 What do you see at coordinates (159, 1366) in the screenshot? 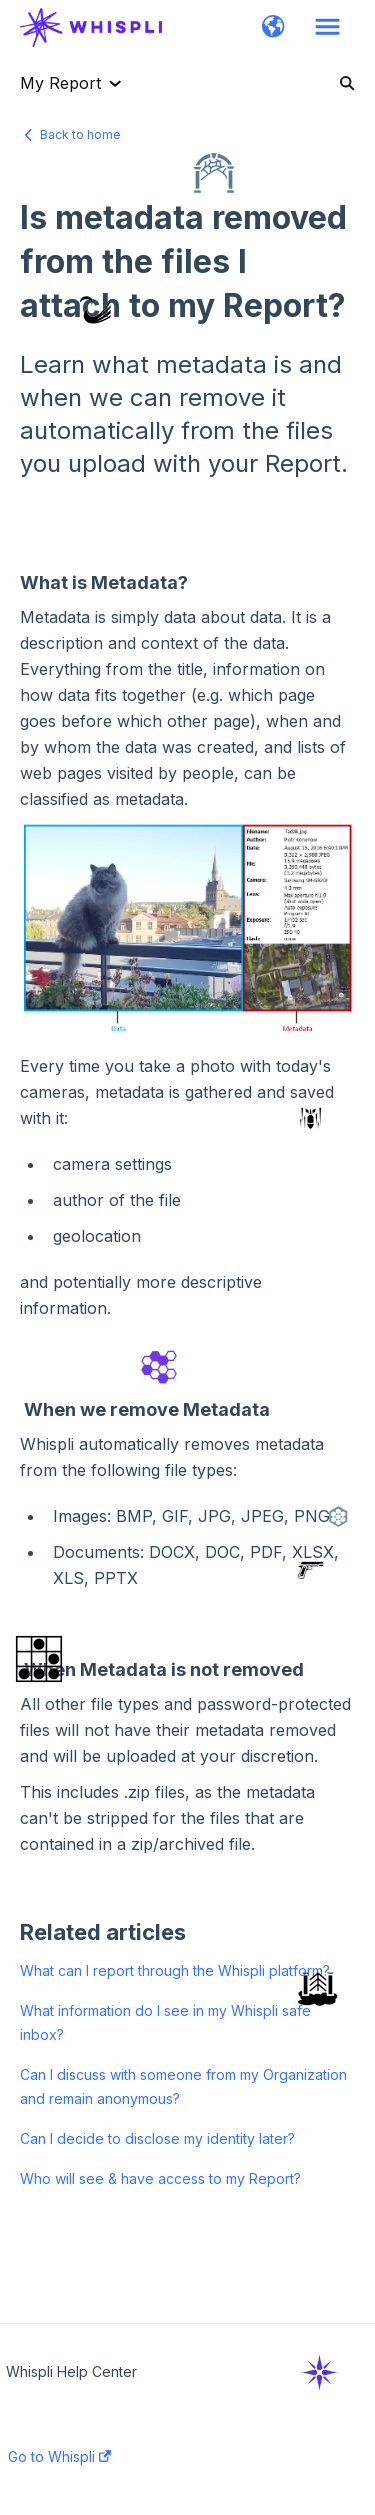
I see `access hexagonal grid or tile-based game mode` at bounding box center [159, 1366].